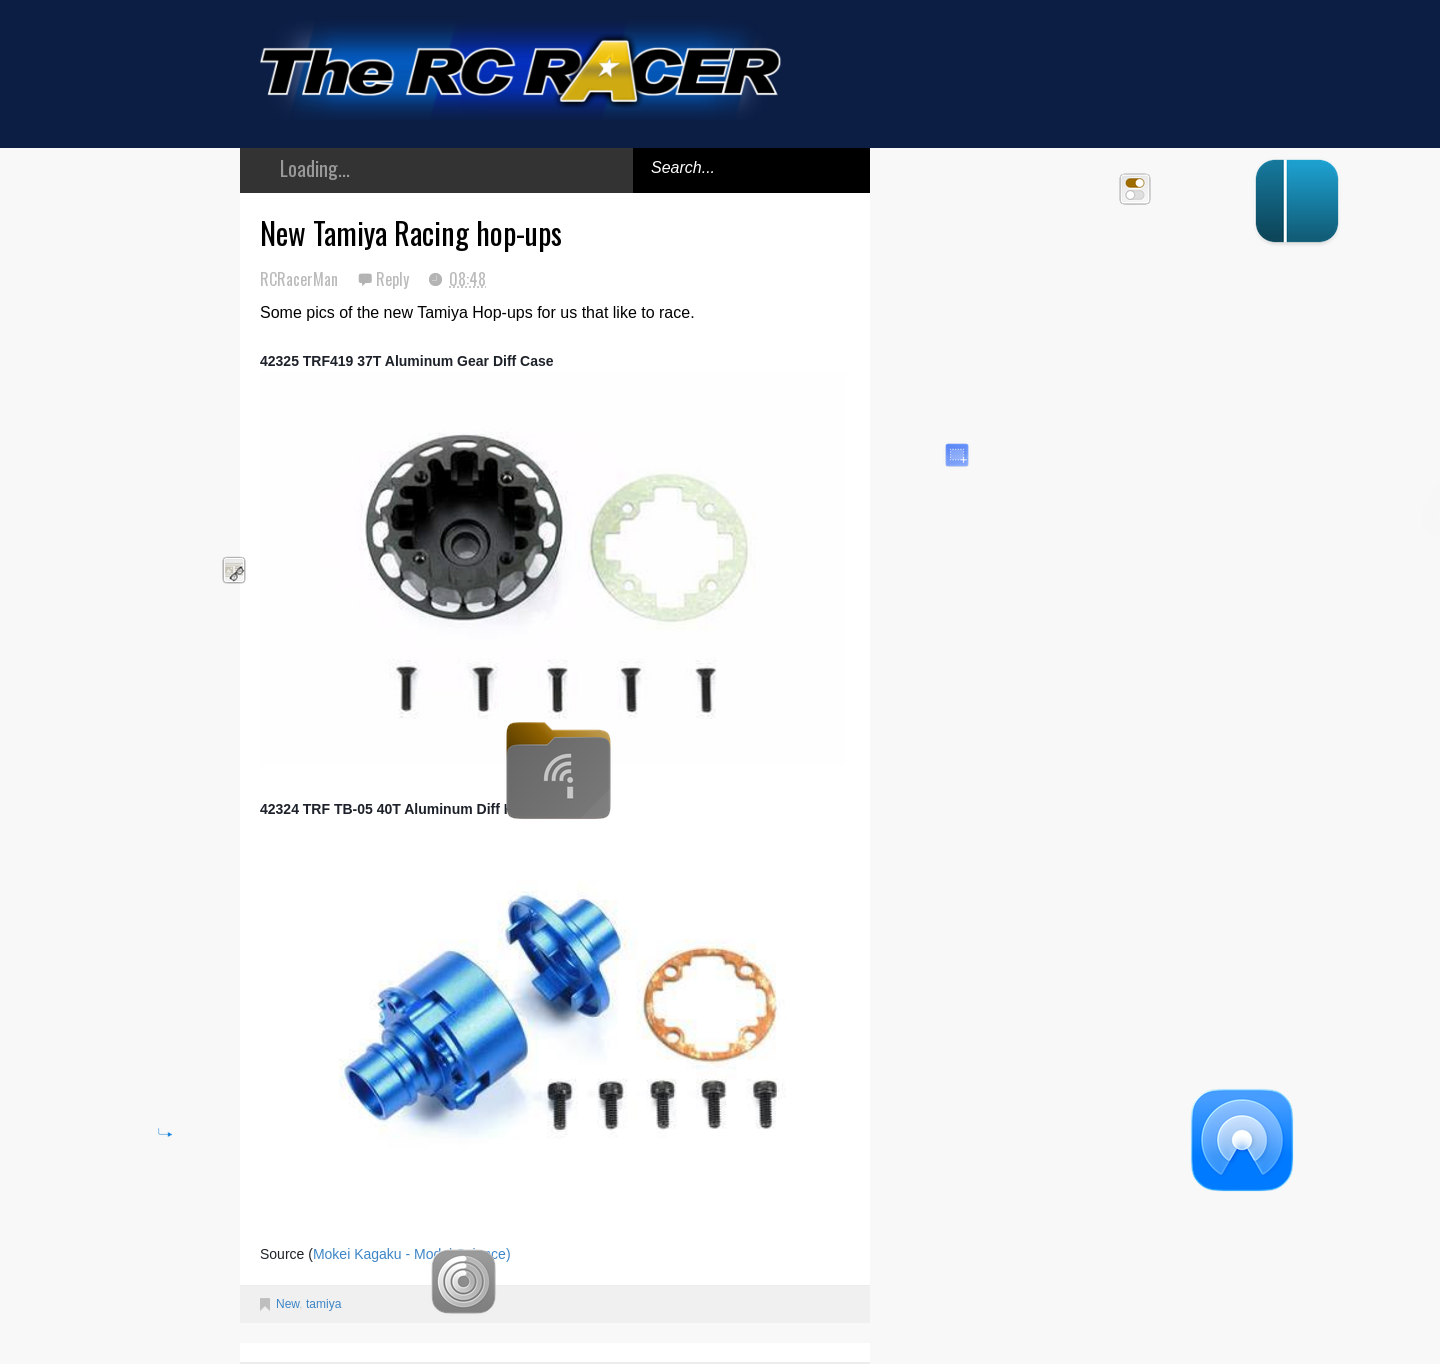 The width and height of the screenshot is (1440, 1364). What do you see at coordinates (558, 770) in the screenshot?
I see `open insync cloud sync folder` at bounding box center [558, 770].